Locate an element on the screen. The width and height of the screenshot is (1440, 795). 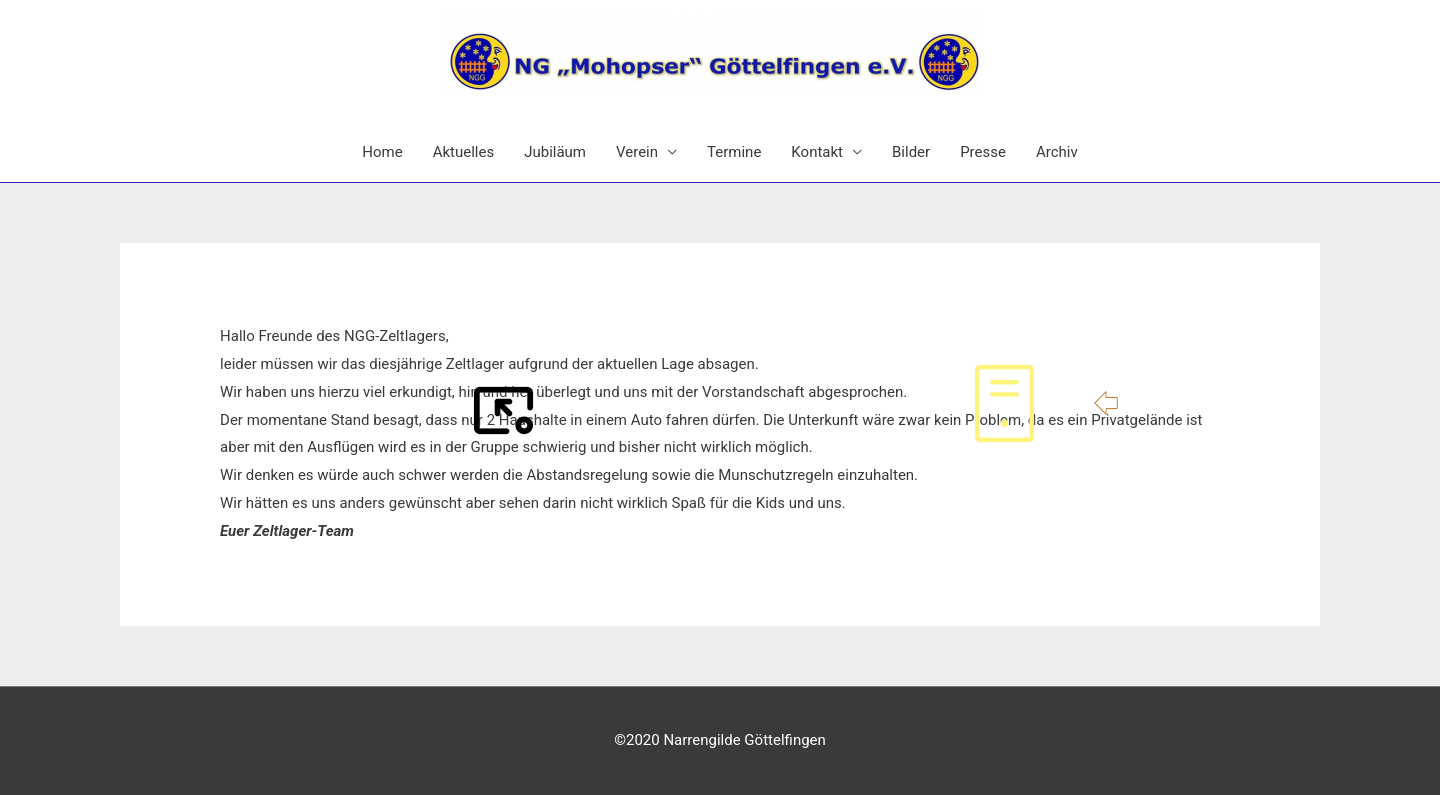
go back to the previous screen is located at coordinates (1107, 403).